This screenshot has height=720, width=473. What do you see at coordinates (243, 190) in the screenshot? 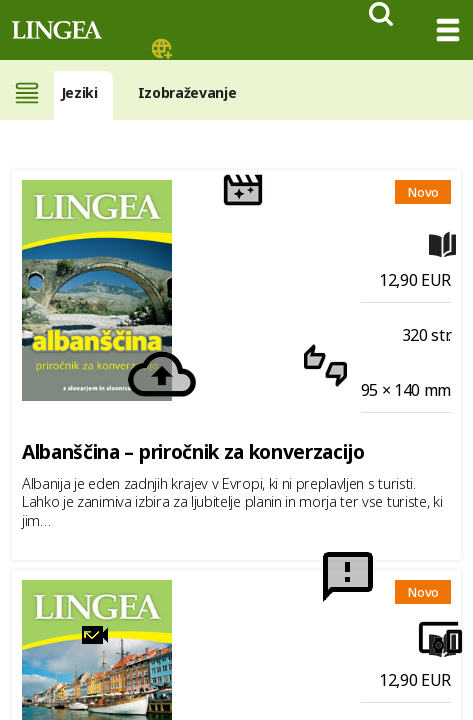
I see `apply filters or effects to a video` at bounding box center [243, 190].